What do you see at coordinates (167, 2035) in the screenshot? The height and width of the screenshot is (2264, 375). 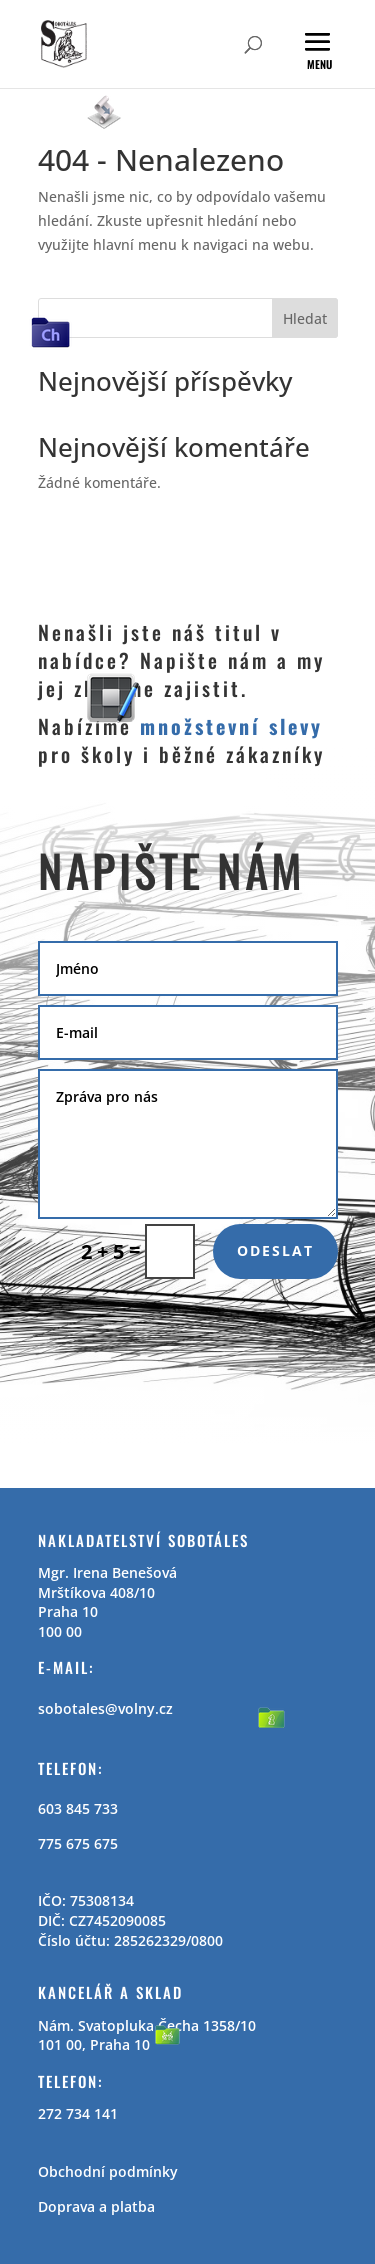 I see `open game jolt downloads folder` at bounding box center [167, 2035].